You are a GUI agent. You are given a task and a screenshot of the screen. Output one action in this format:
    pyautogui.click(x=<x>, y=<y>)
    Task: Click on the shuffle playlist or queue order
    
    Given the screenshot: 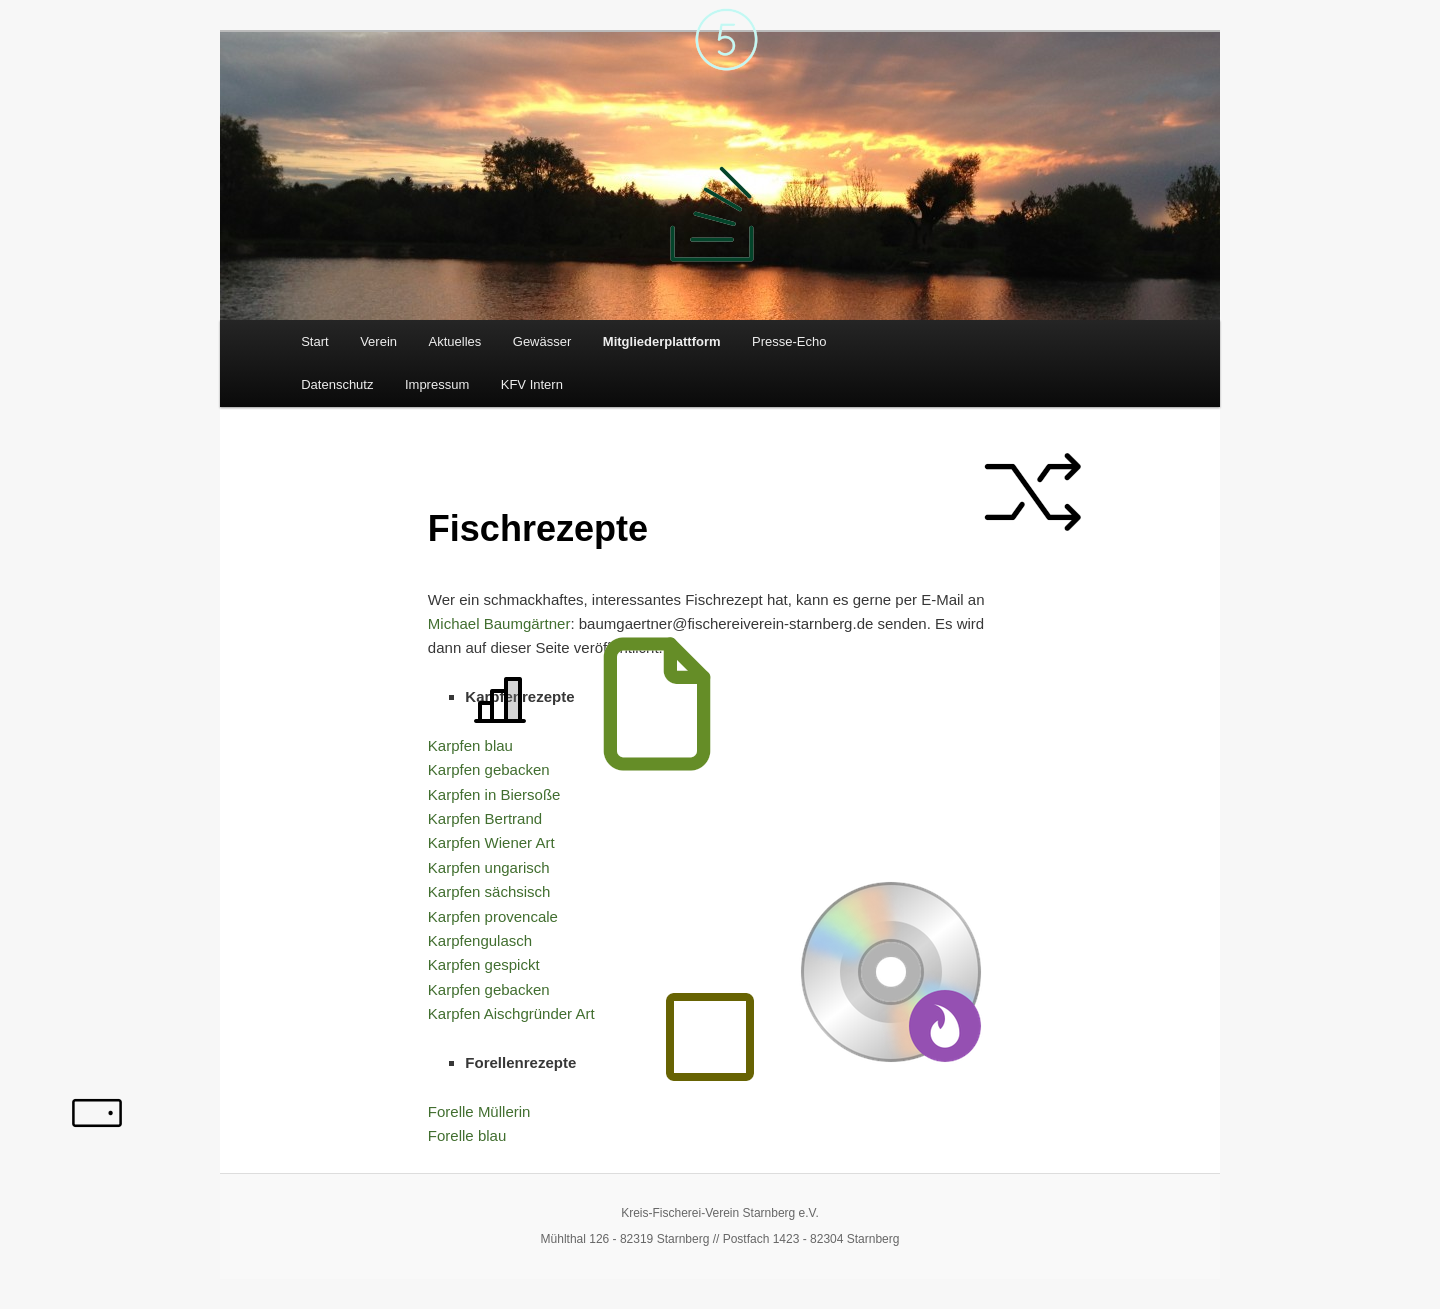 What is the action you would take?
    pyautogui.click(x=1031, y=492)
    